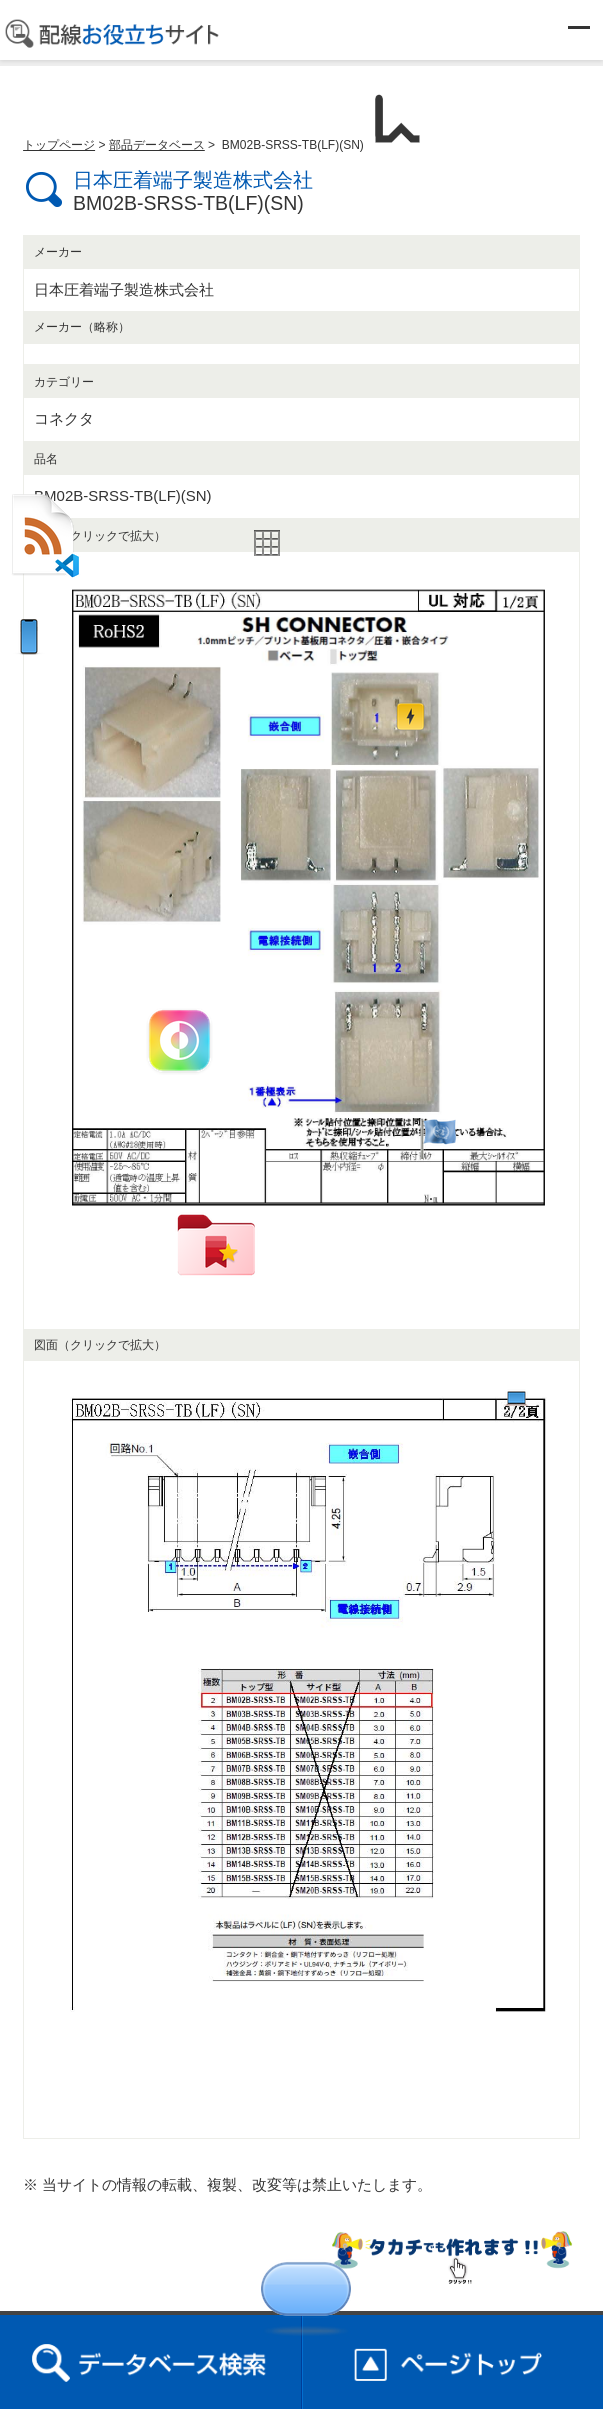 Image resolution: width=603 pixels, height=2409 pixels. Describe the element at coordinates (43, 536) in the screenshot. I see `open or edit an xml file in visual studio code` at that location.